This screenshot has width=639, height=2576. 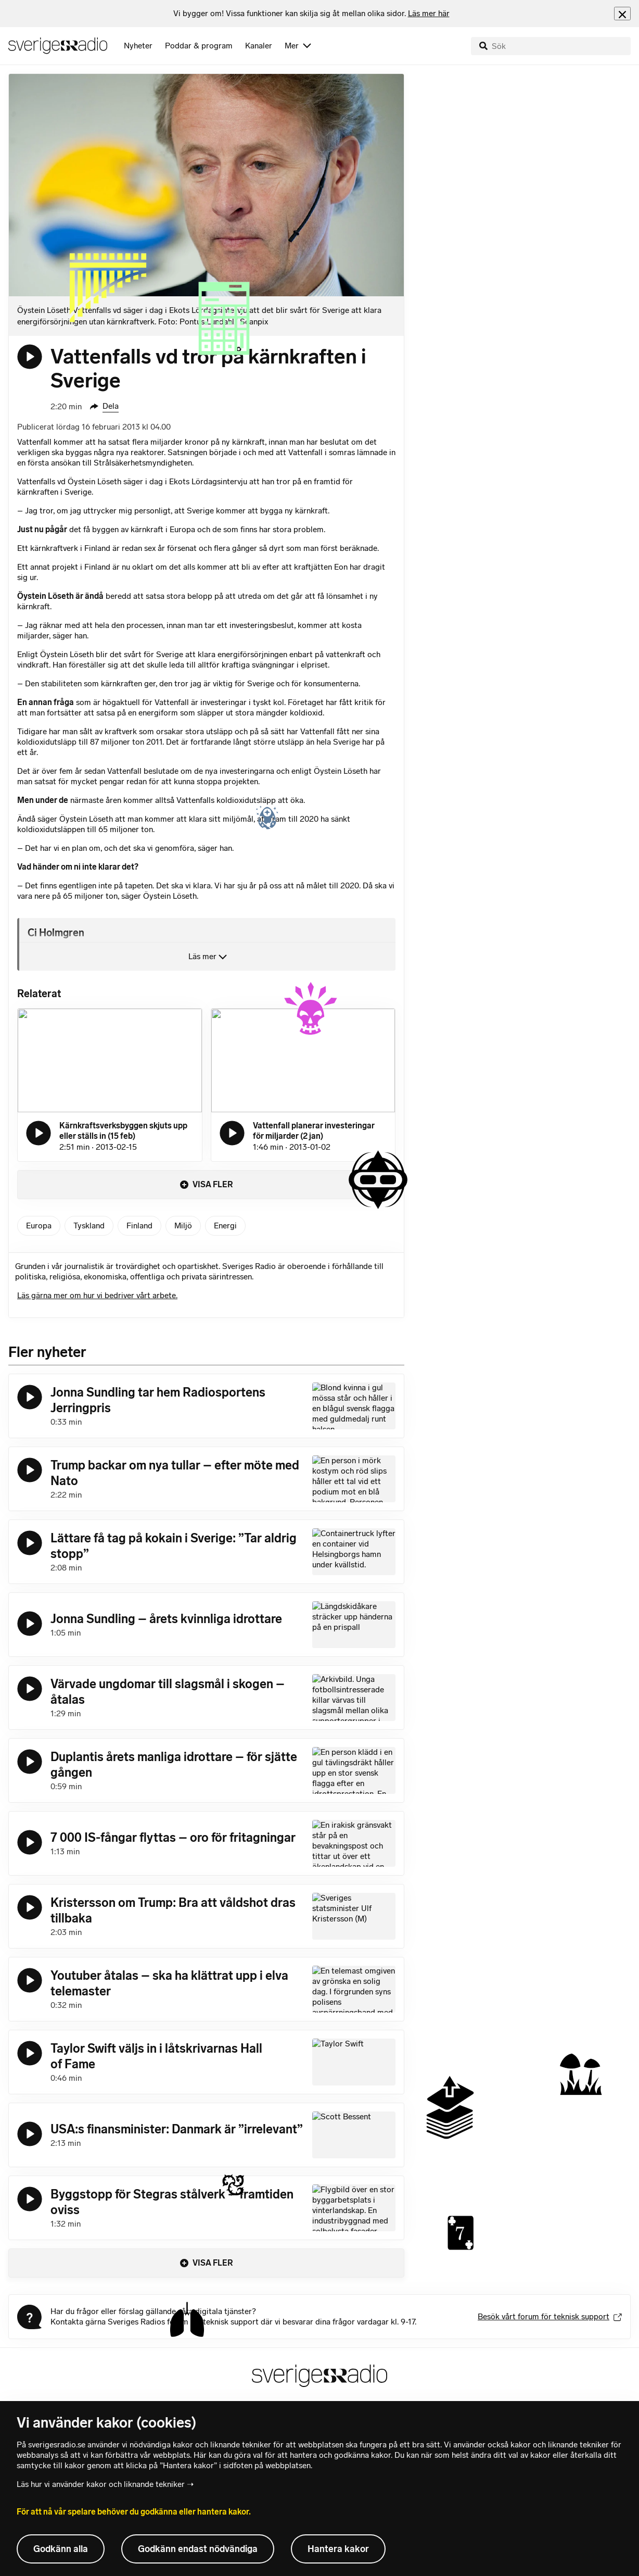 I want to click on a cosmic or celestial themed collectible item, so click(x=267, y=817).